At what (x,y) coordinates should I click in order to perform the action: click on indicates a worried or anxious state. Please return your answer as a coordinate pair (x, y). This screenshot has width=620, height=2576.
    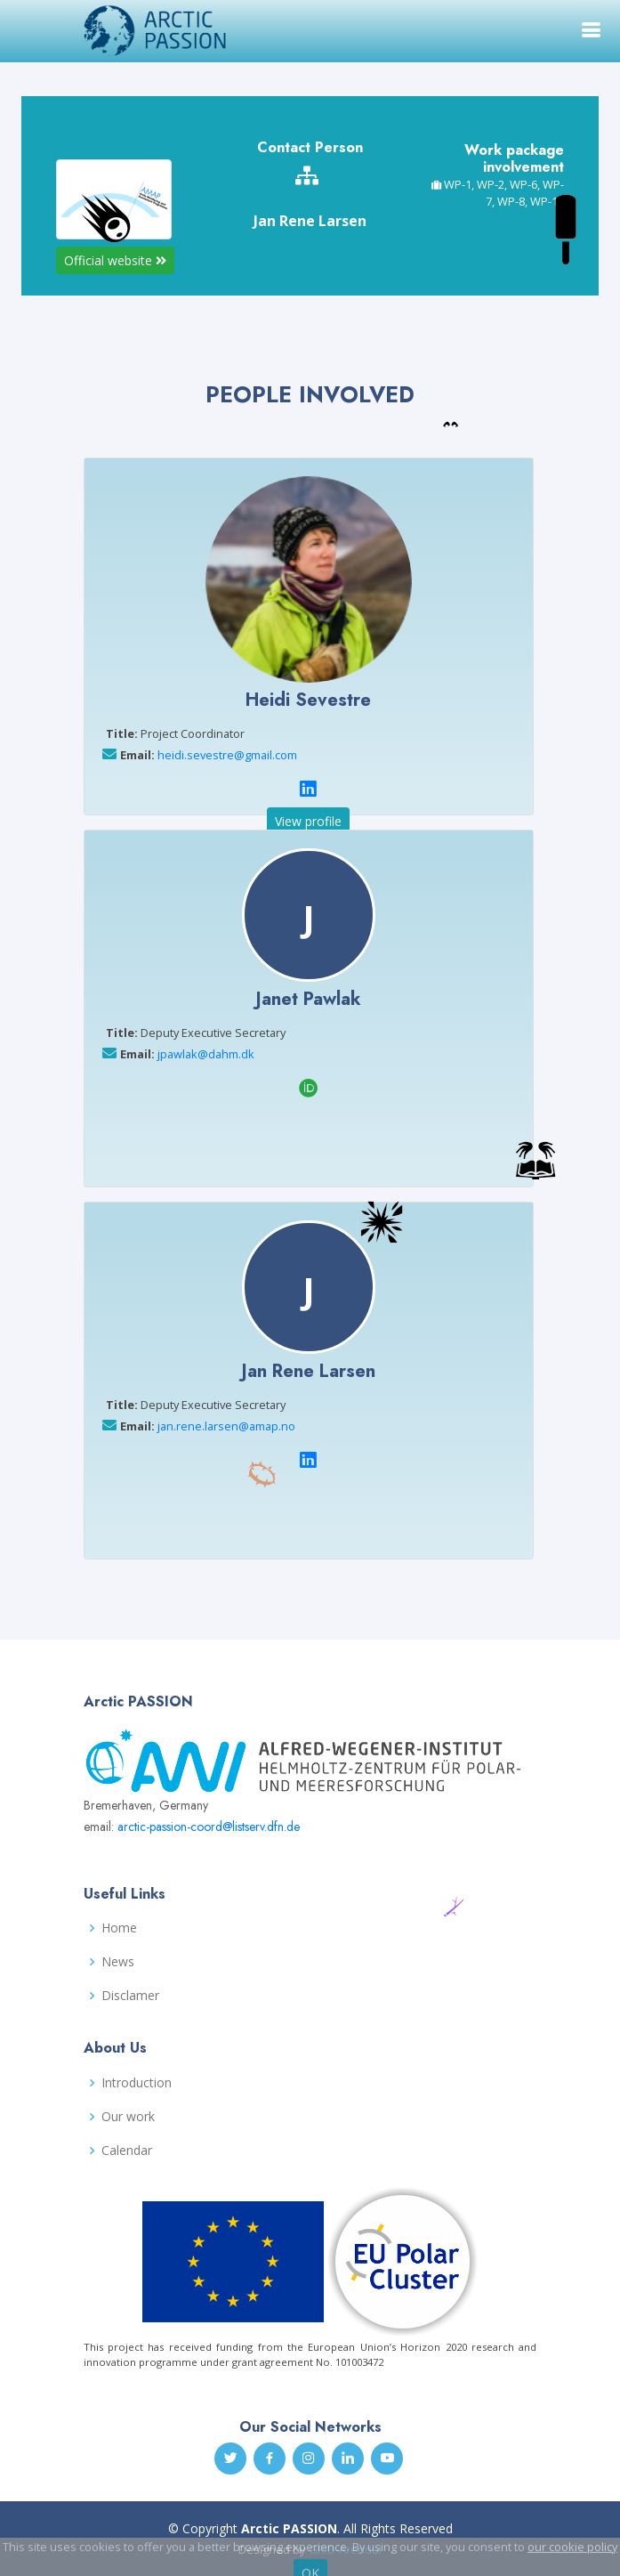
    Looking at the image, I should click on (450, 425).